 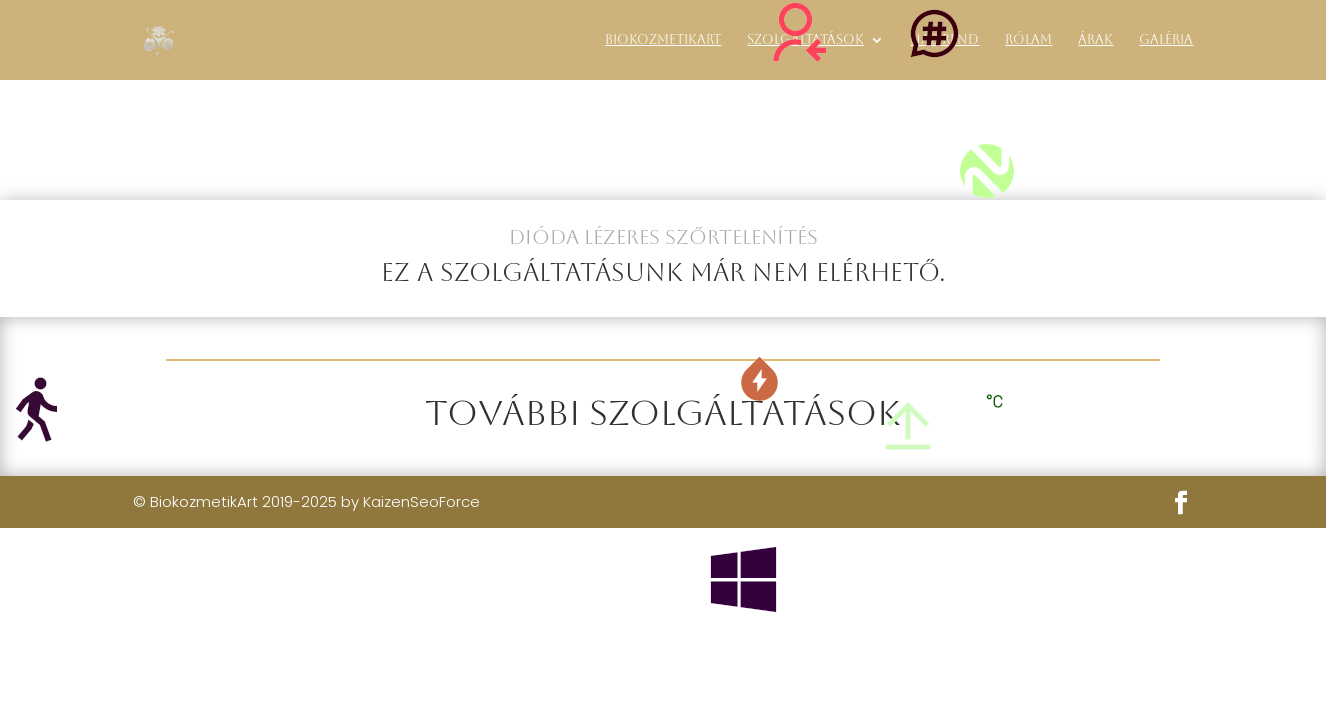 I want to click on open a threaded conversation, so click(x=934, y=33).